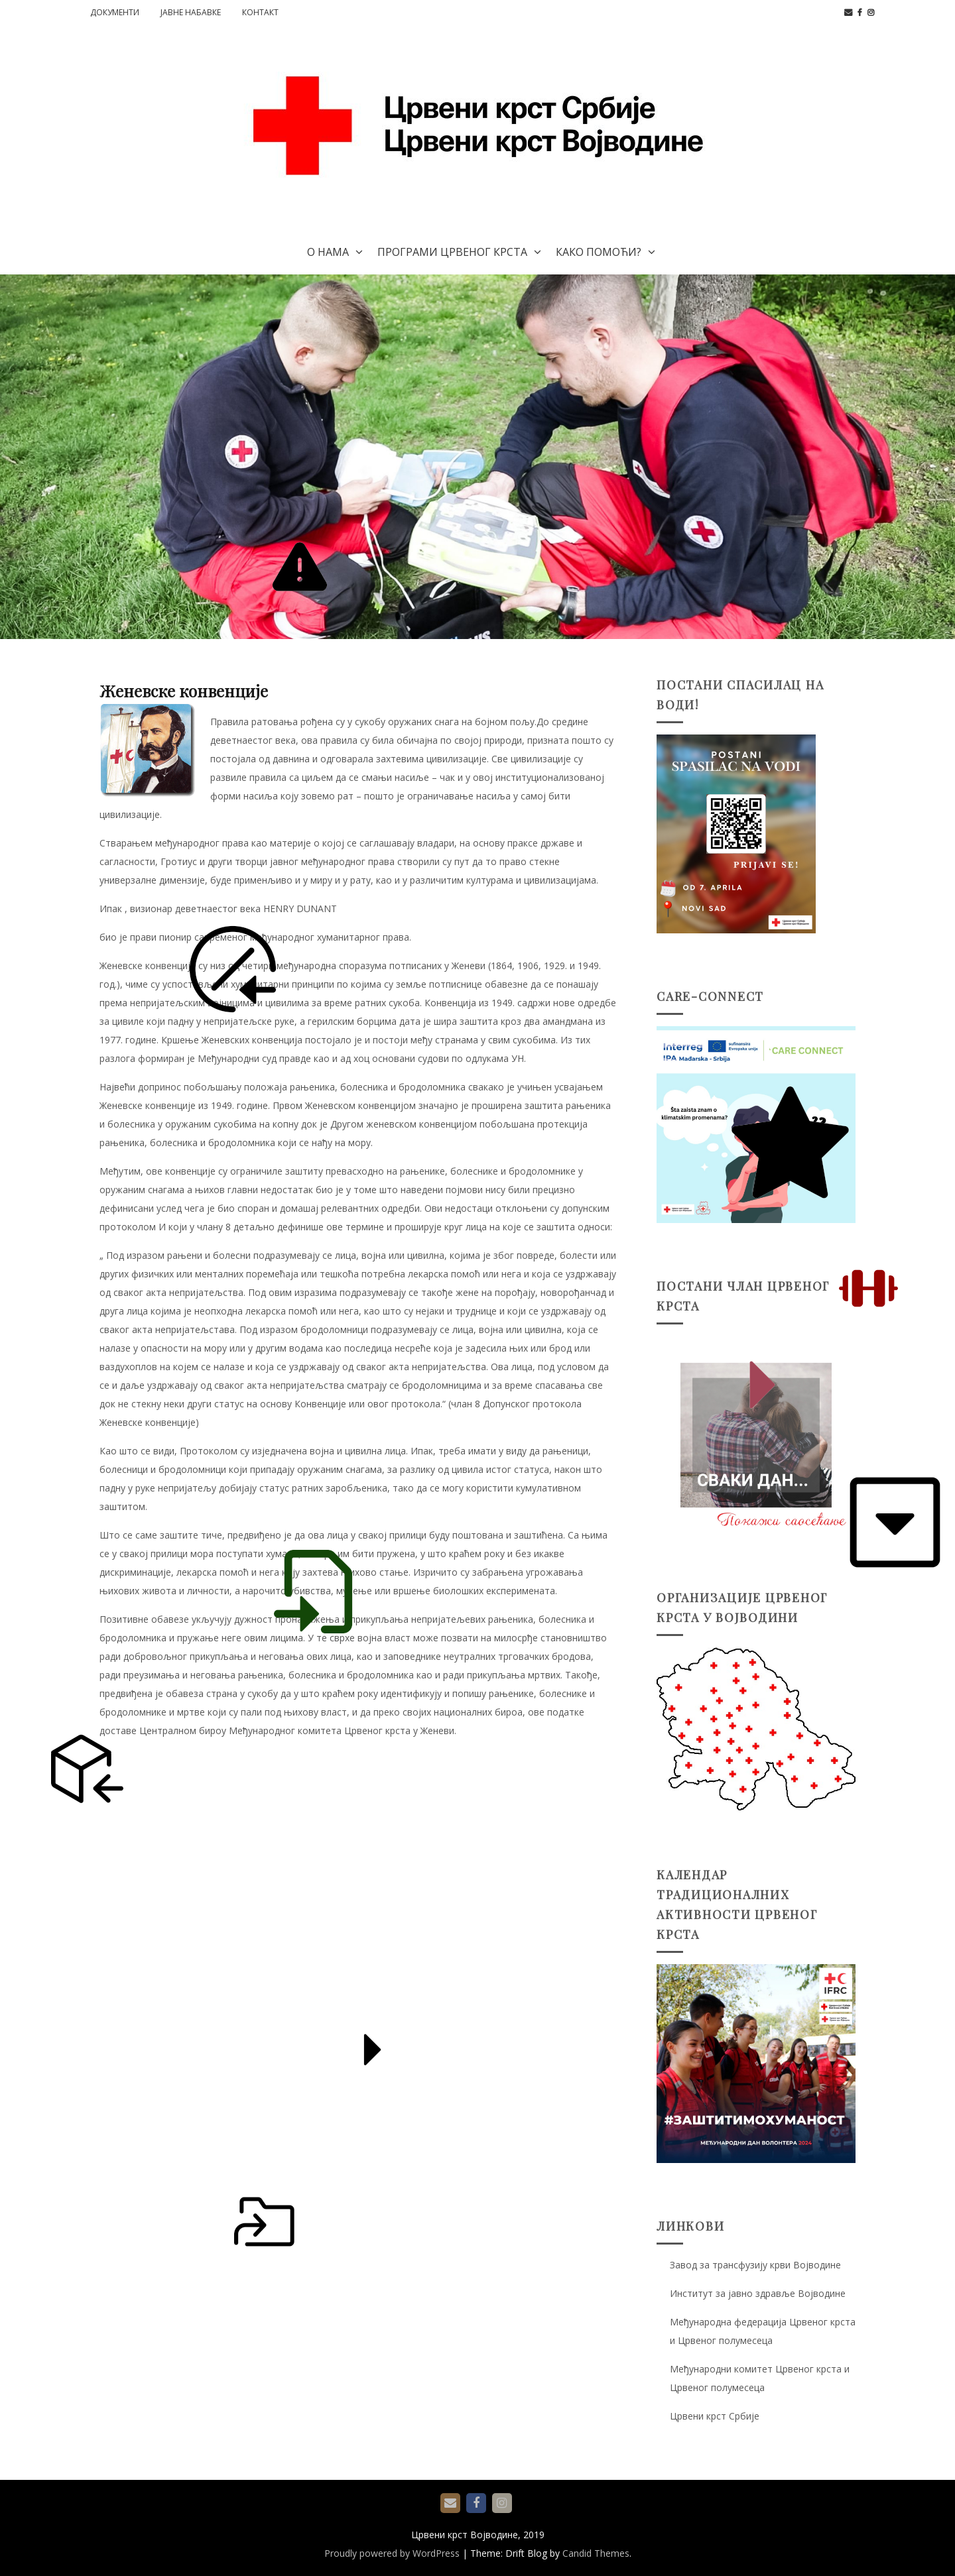 This screenshot has width=955, height=2576. I want to click on indicates a warning or alert that requires attention, so click(300, 566).